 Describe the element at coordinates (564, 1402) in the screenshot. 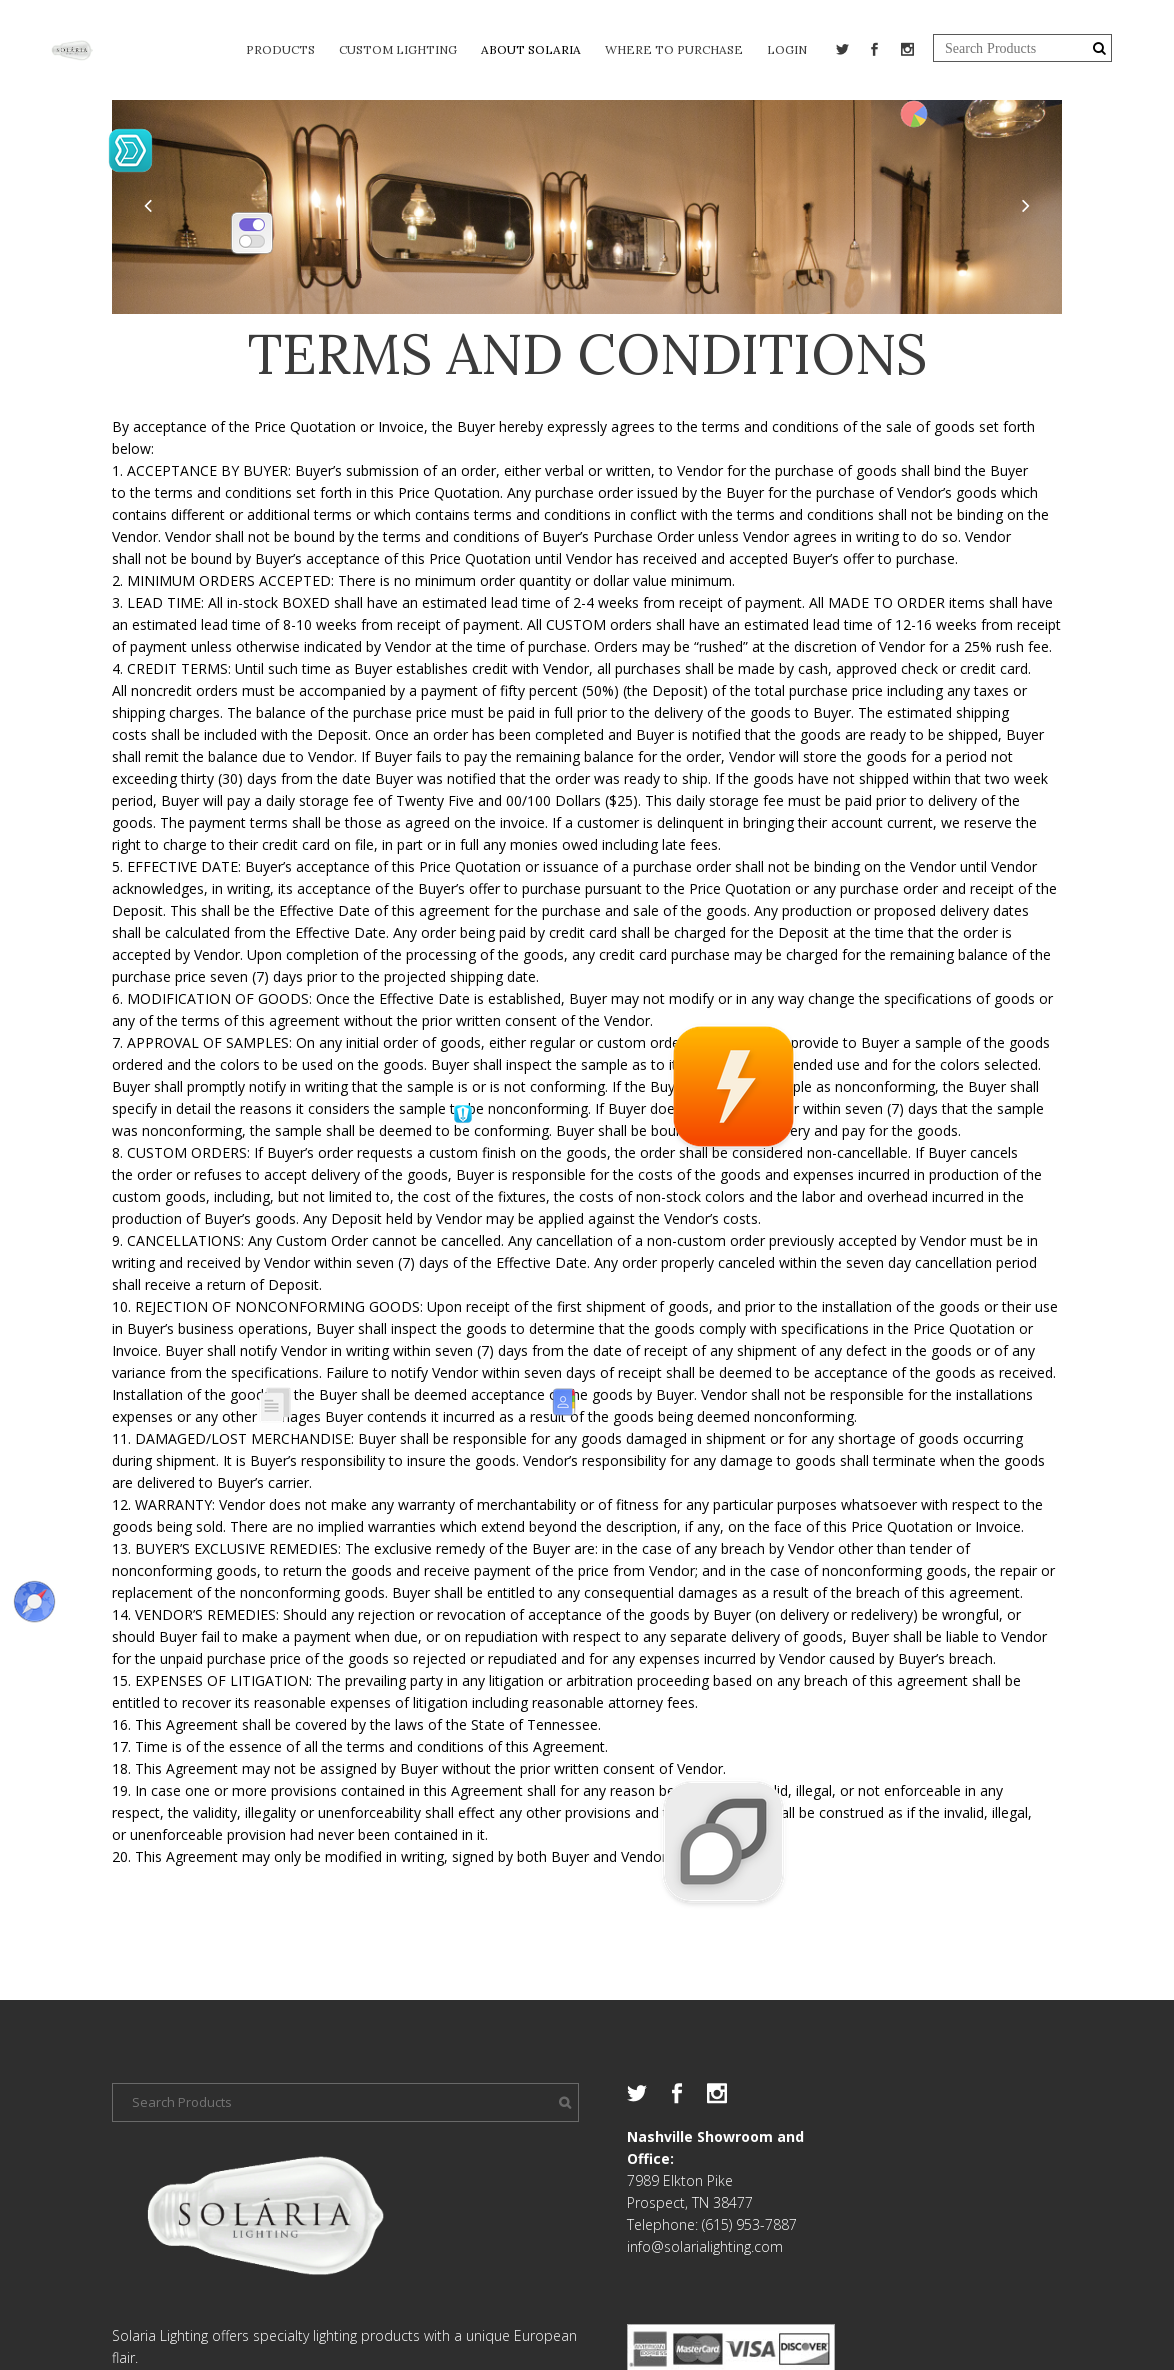

I see `open the address book application` at that location.